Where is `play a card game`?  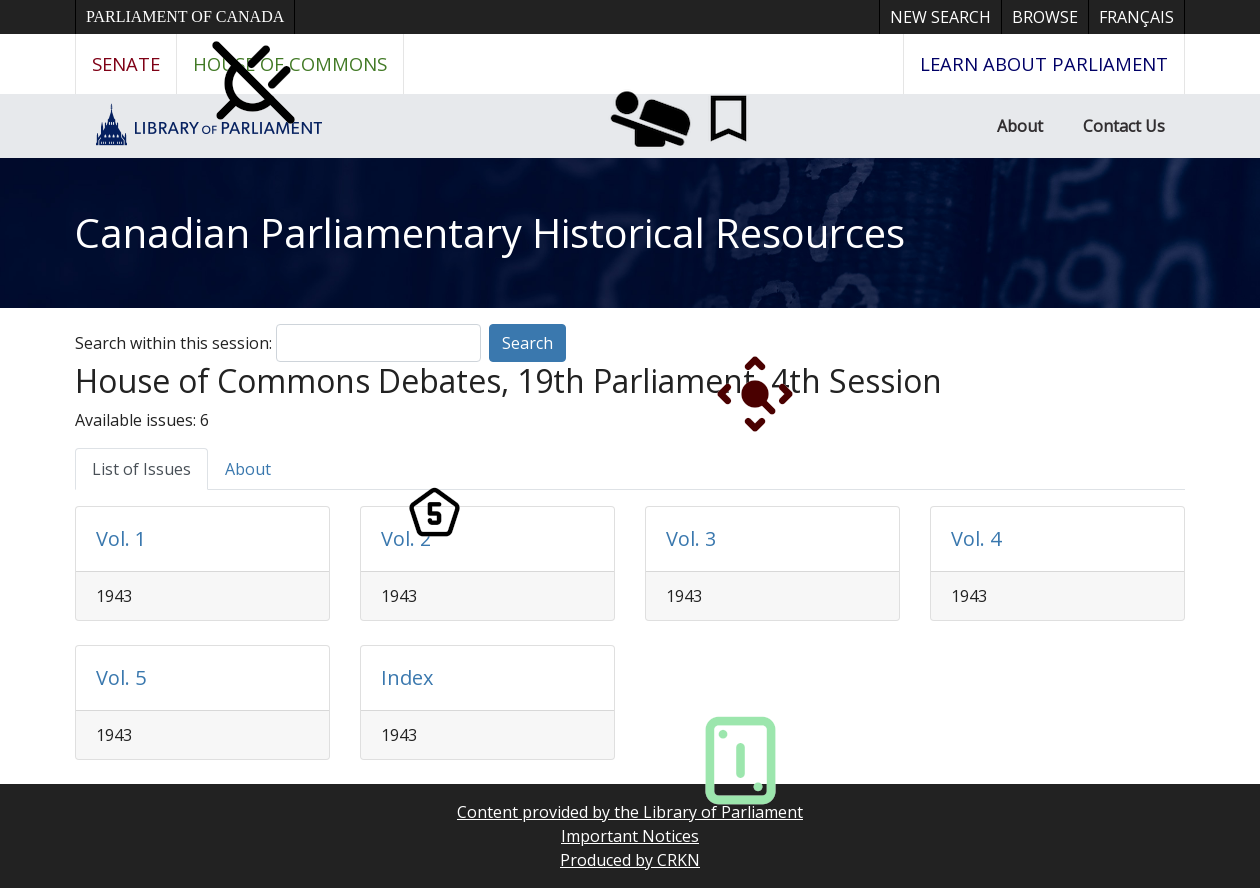 play a card game is located at coordinates (740, 760).